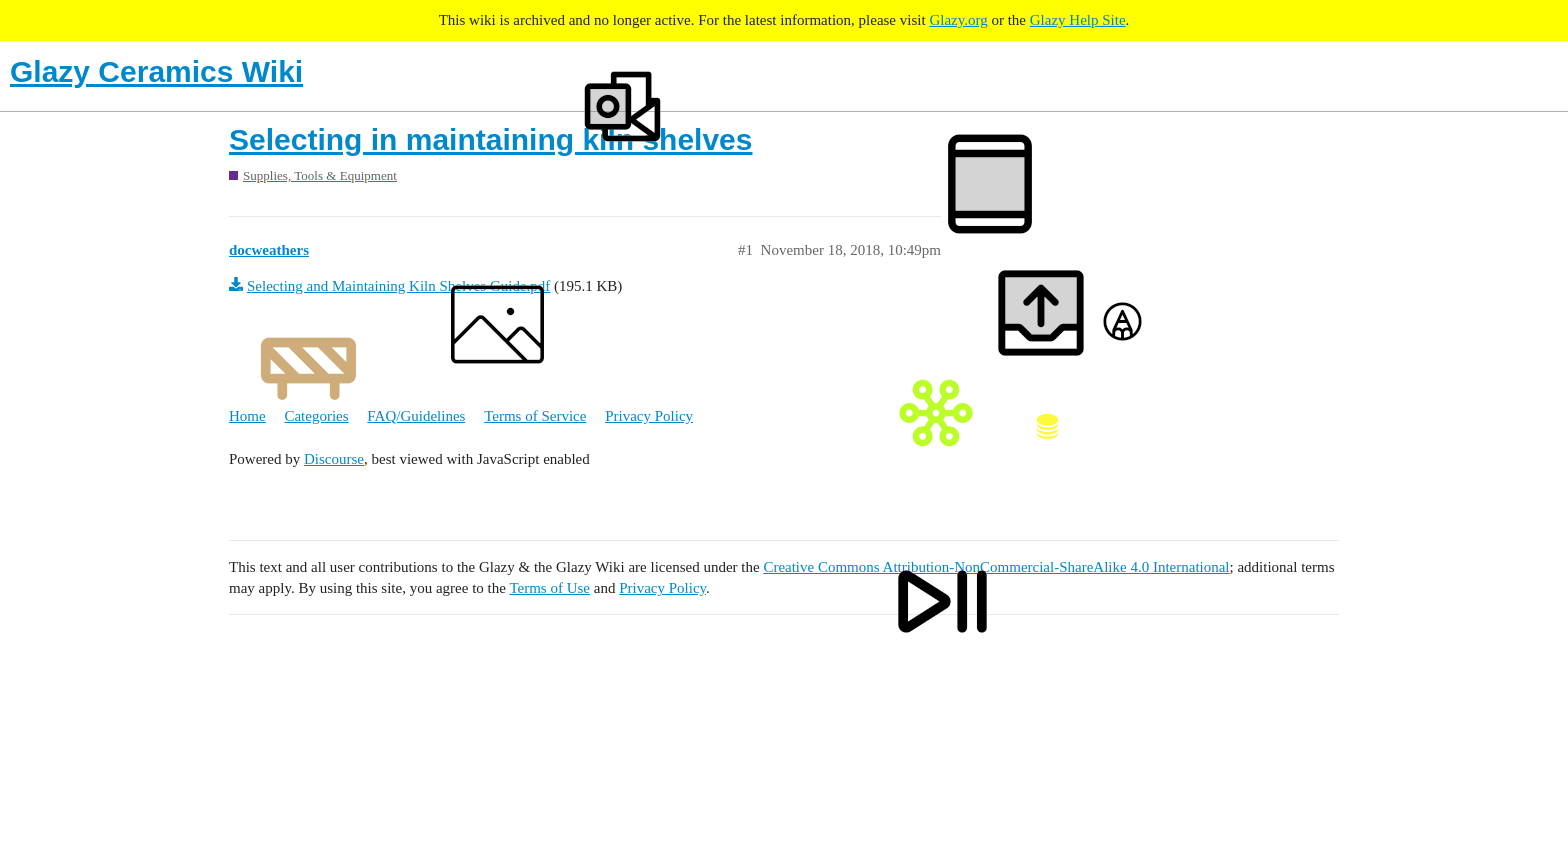 This screenshot has width=1568, height=861. I want to click on view database or data storage, so click(1047, 426).